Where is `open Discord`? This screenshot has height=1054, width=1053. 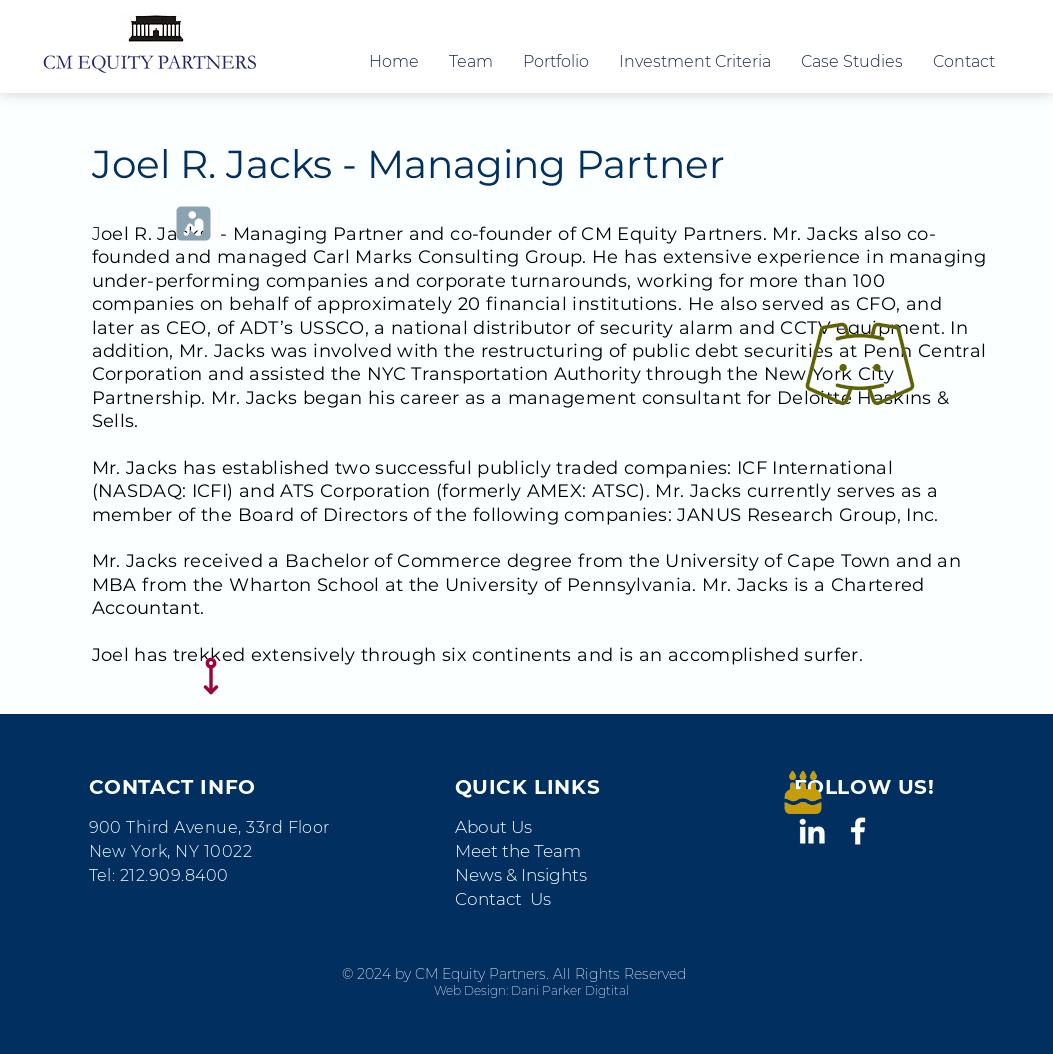
open Discord is located at coordinates (860, 362).